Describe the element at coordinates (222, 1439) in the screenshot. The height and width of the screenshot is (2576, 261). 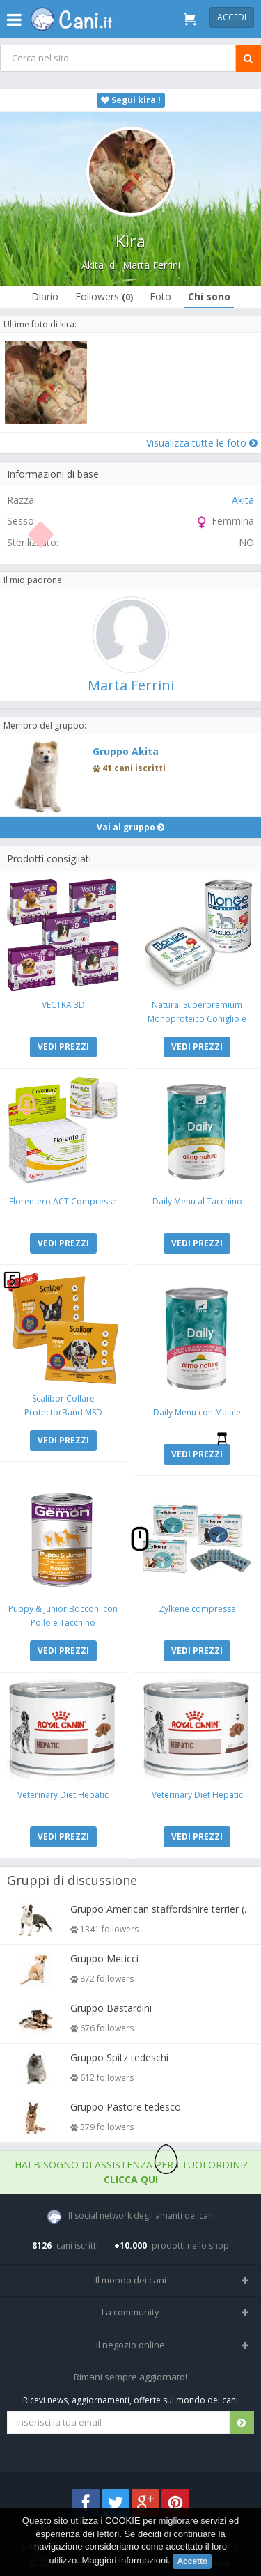
I see `furniture item in a home decor or interior design app` at that location.